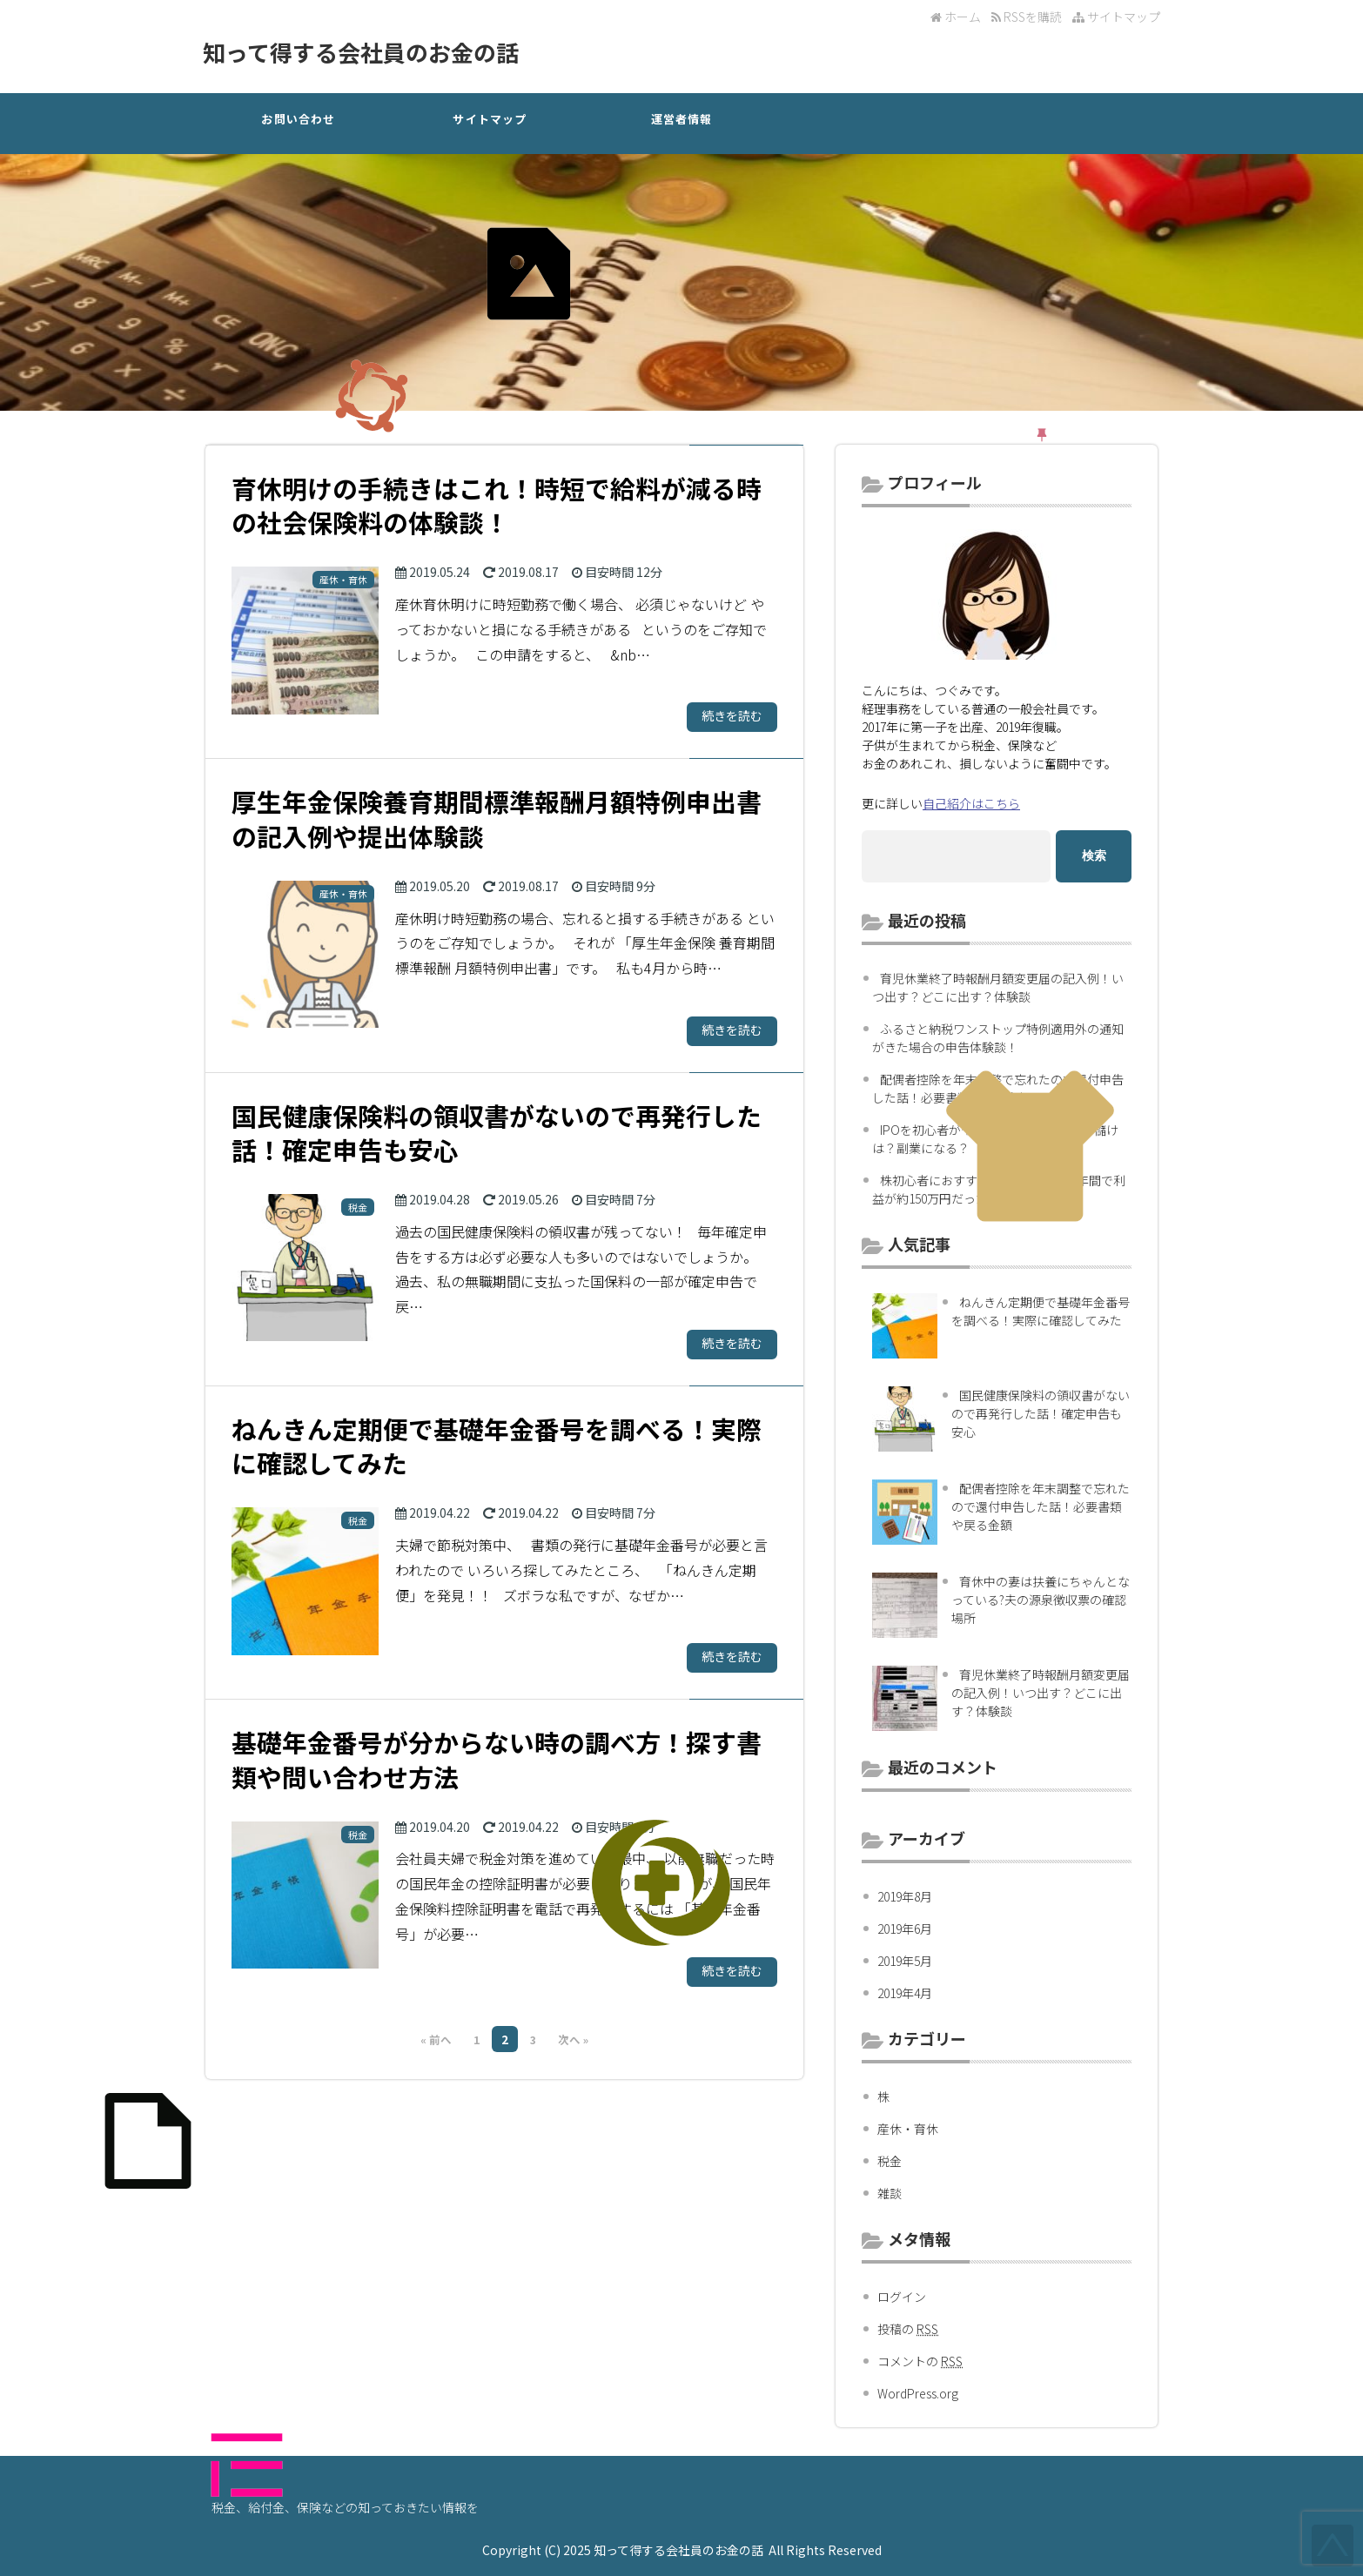 Image resolution: width=1363 pixels, height=2576 pixels. I want to click on pin an item to keep it visible, so click(1042, 434).